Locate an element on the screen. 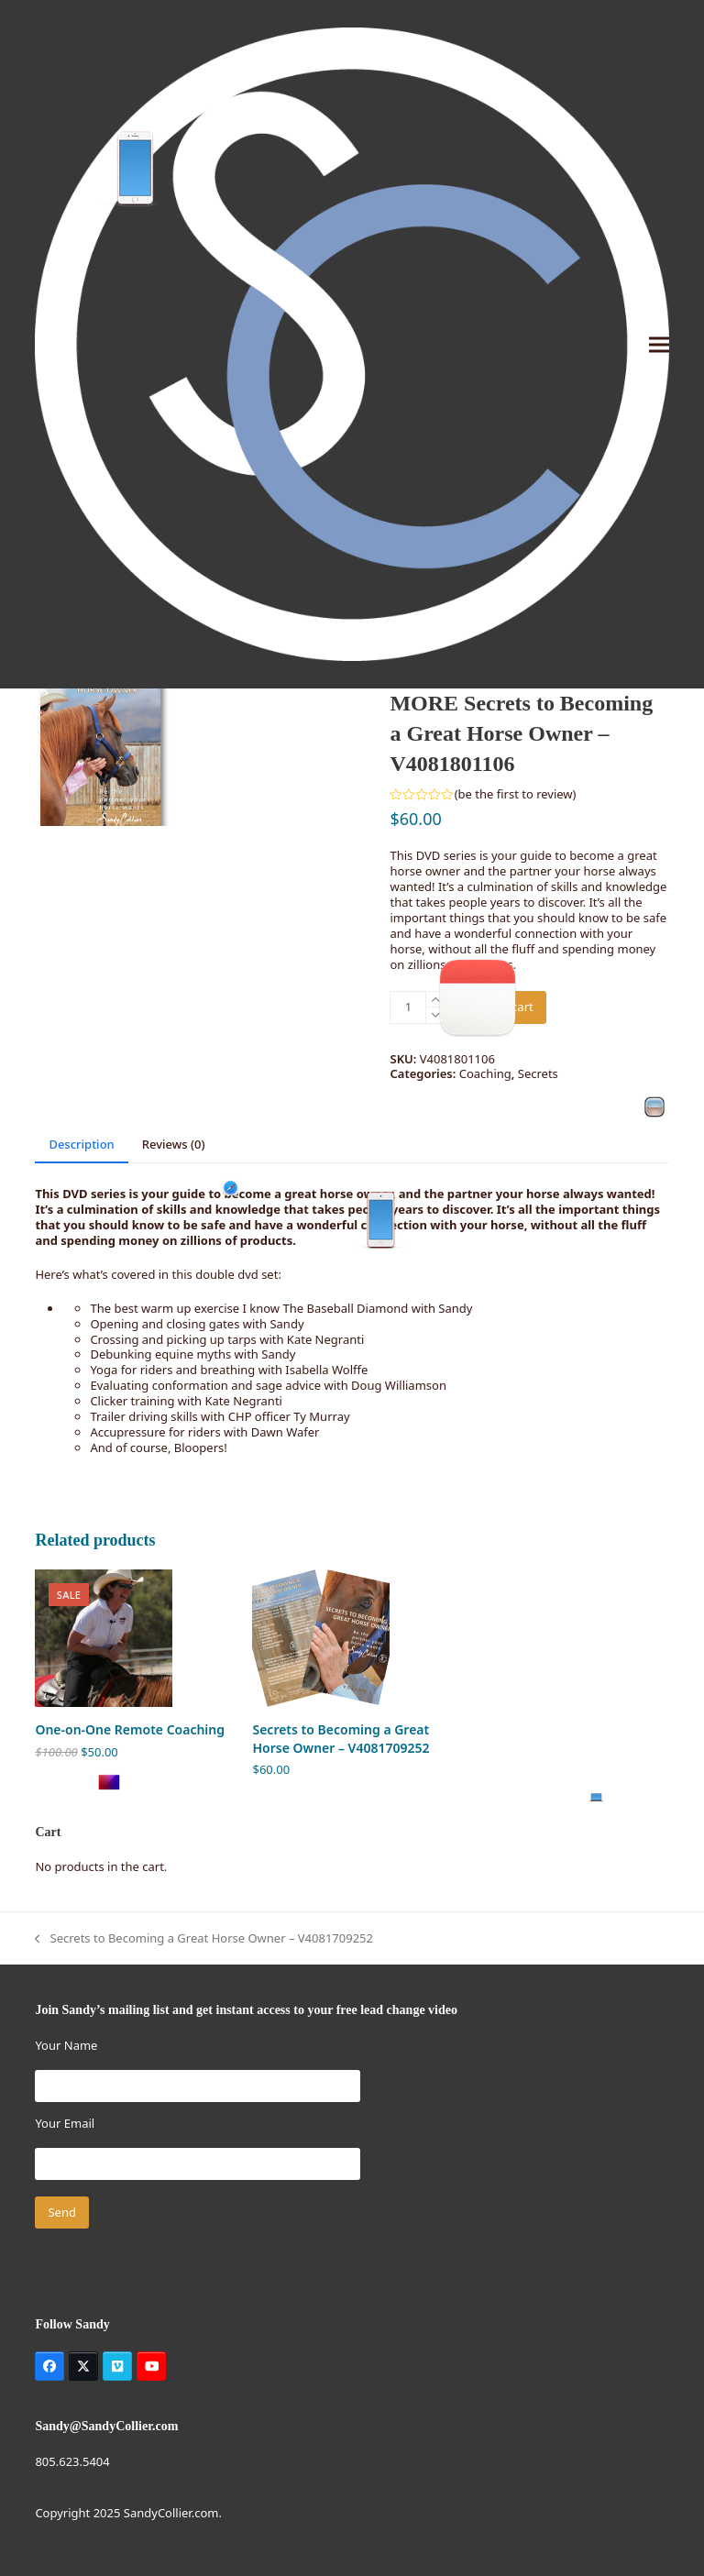 Image resolution: width=704 pixels, height=2576 pixels. iPod Touch device connected is located at coordinates (380, 1220).